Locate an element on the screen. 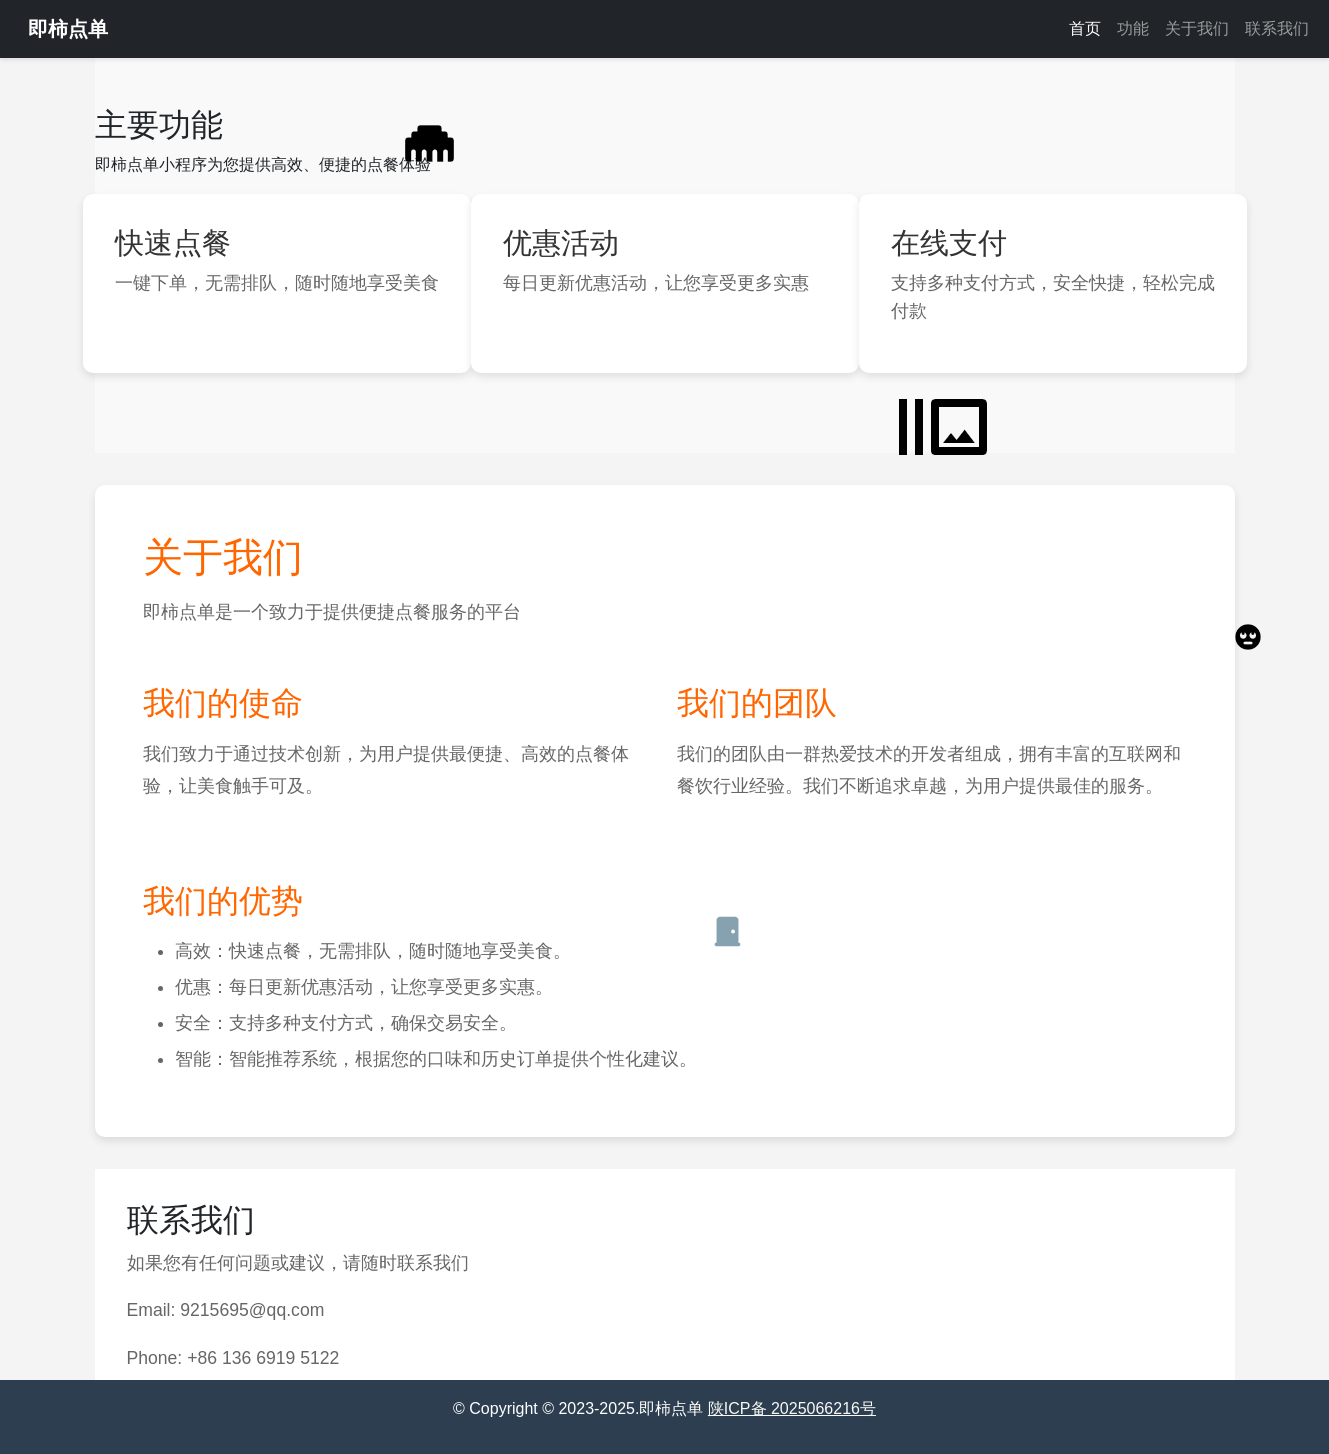 This screenshot has width=1329, height=1454. log out or exit the current session is located at coordinates (727, 931).